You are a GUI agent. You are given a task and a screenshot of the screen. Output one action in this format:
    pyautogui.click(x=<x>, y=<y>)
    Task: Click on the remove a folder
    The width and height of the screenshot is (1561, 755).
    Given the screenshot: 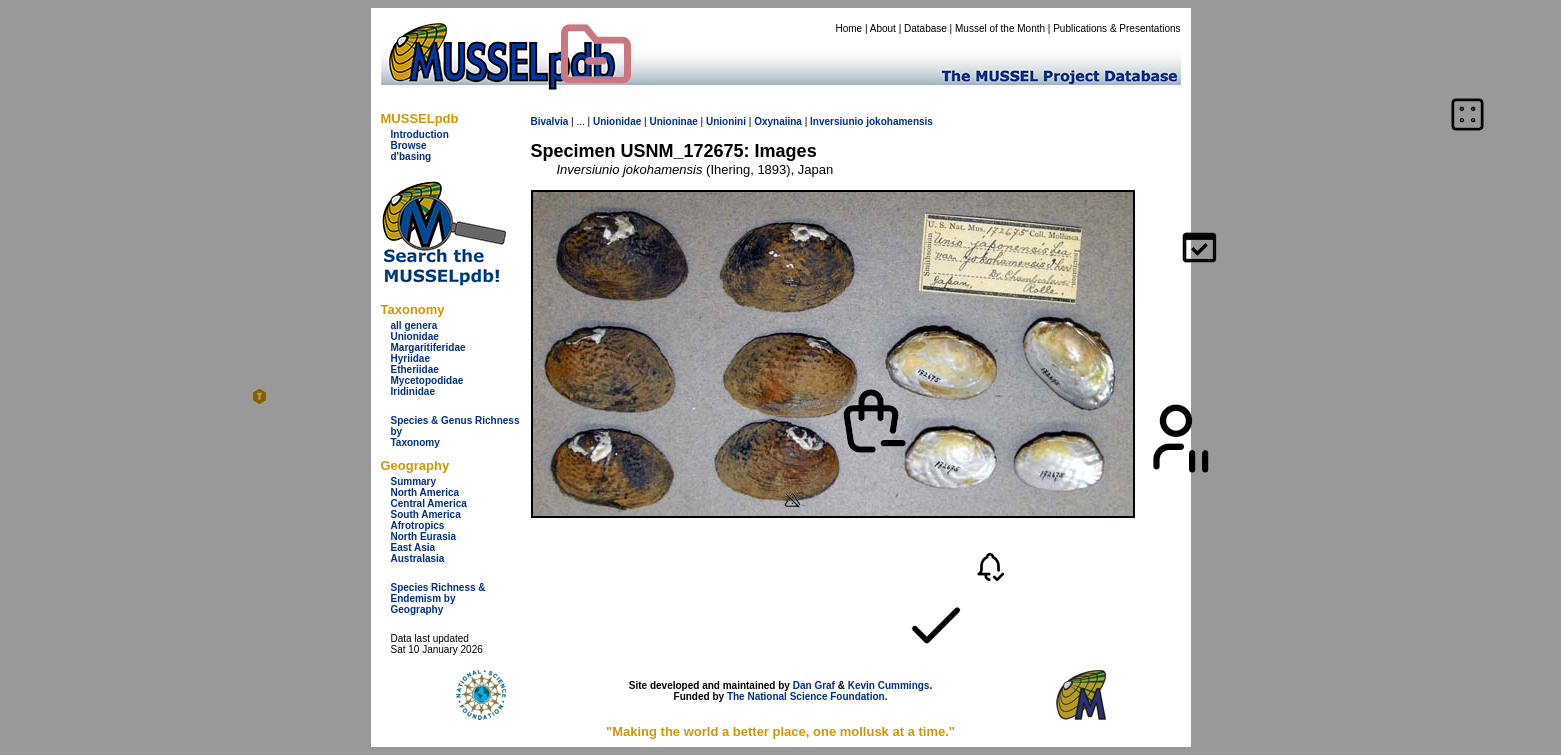 What is the action you would take?
    pyautogui.click(x=596, y=54)
    